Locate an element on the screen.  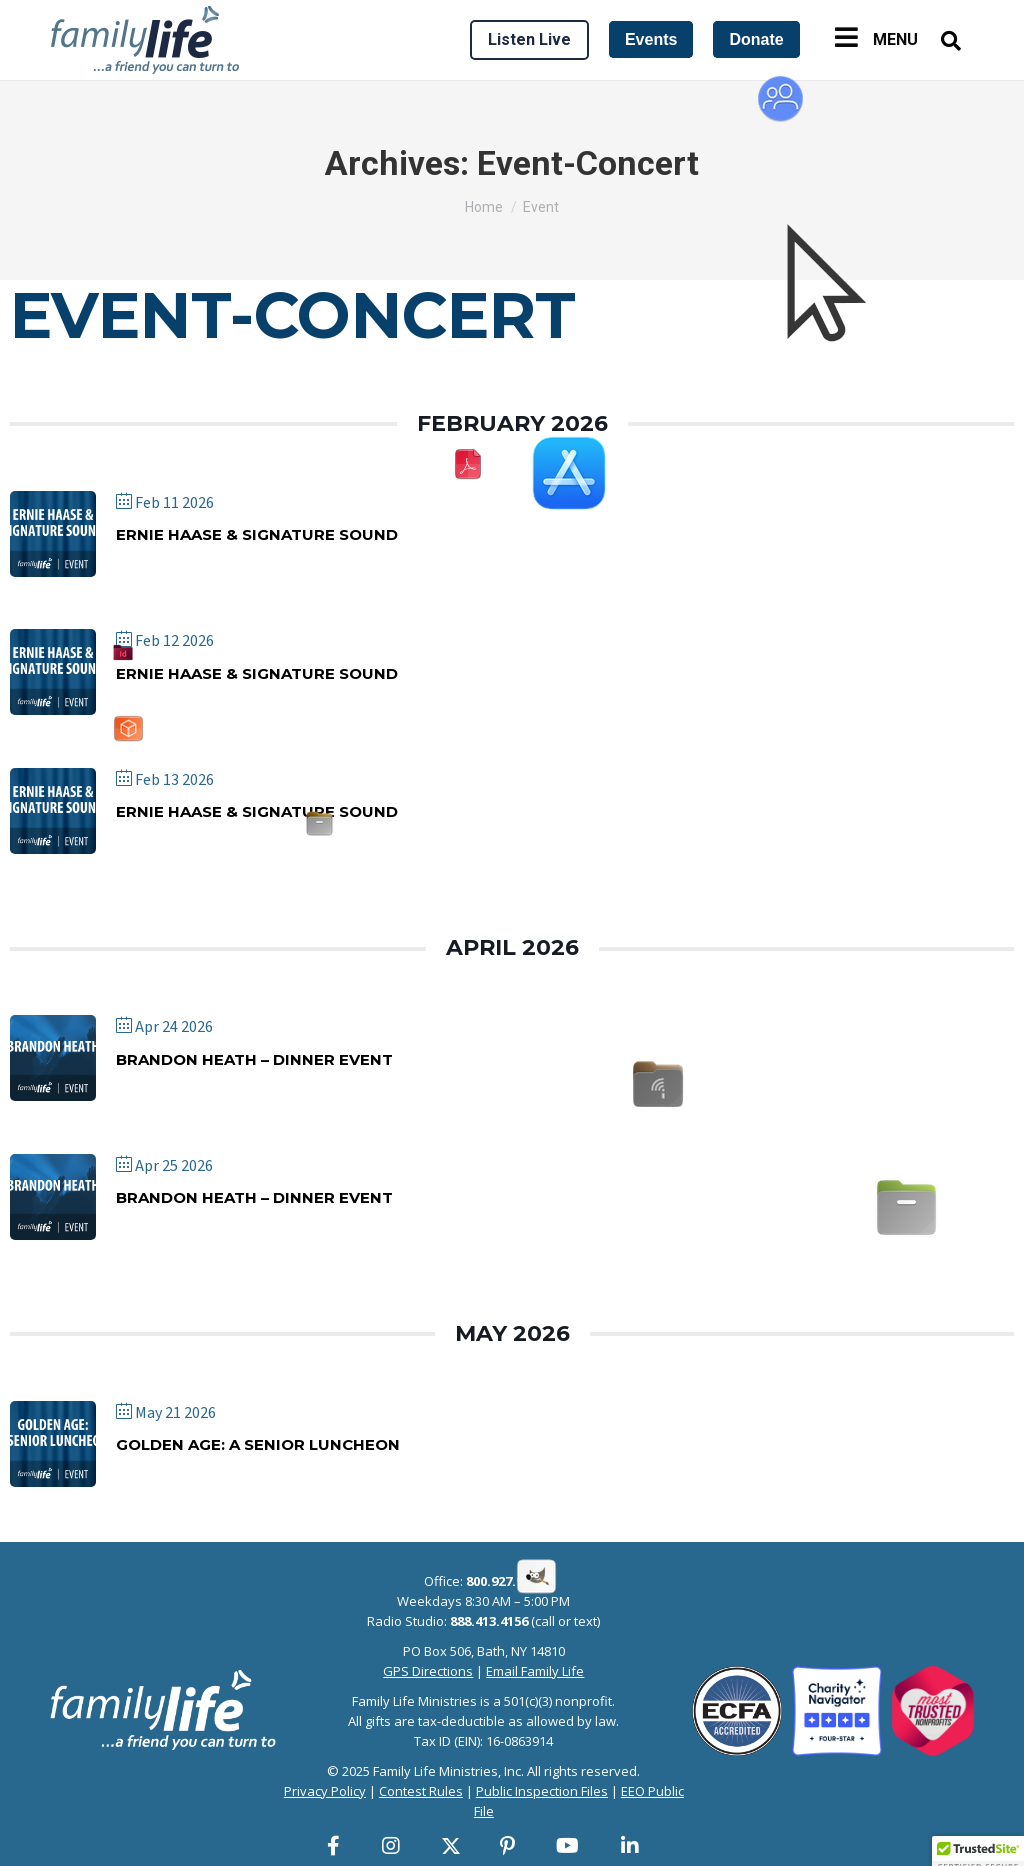
a PDF document file is located at coordinates (468, 464).